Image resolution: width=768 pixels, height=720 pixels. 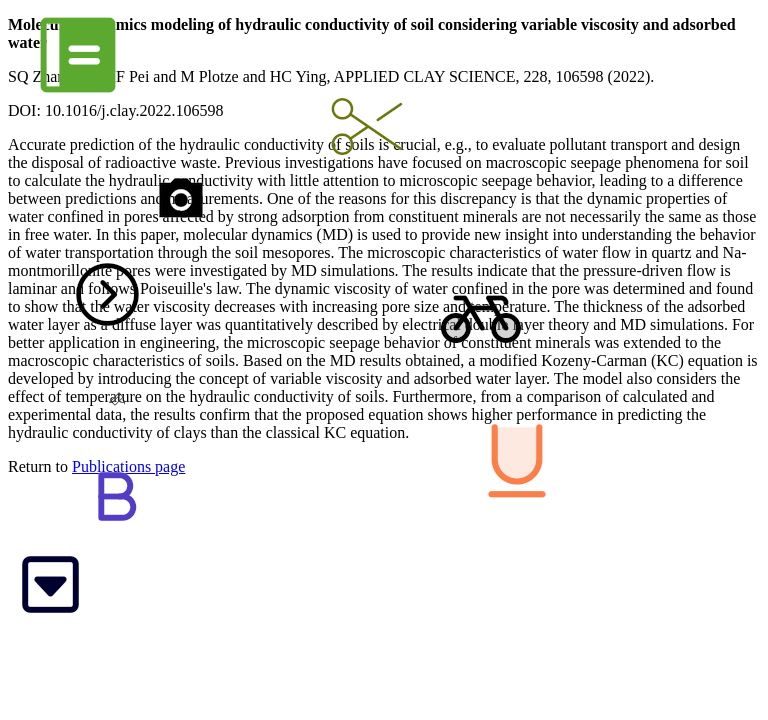 What do you see at coordinates (107, 294) in the screenshot?
I see `go to next item or page` at bounding box center [107, 294].